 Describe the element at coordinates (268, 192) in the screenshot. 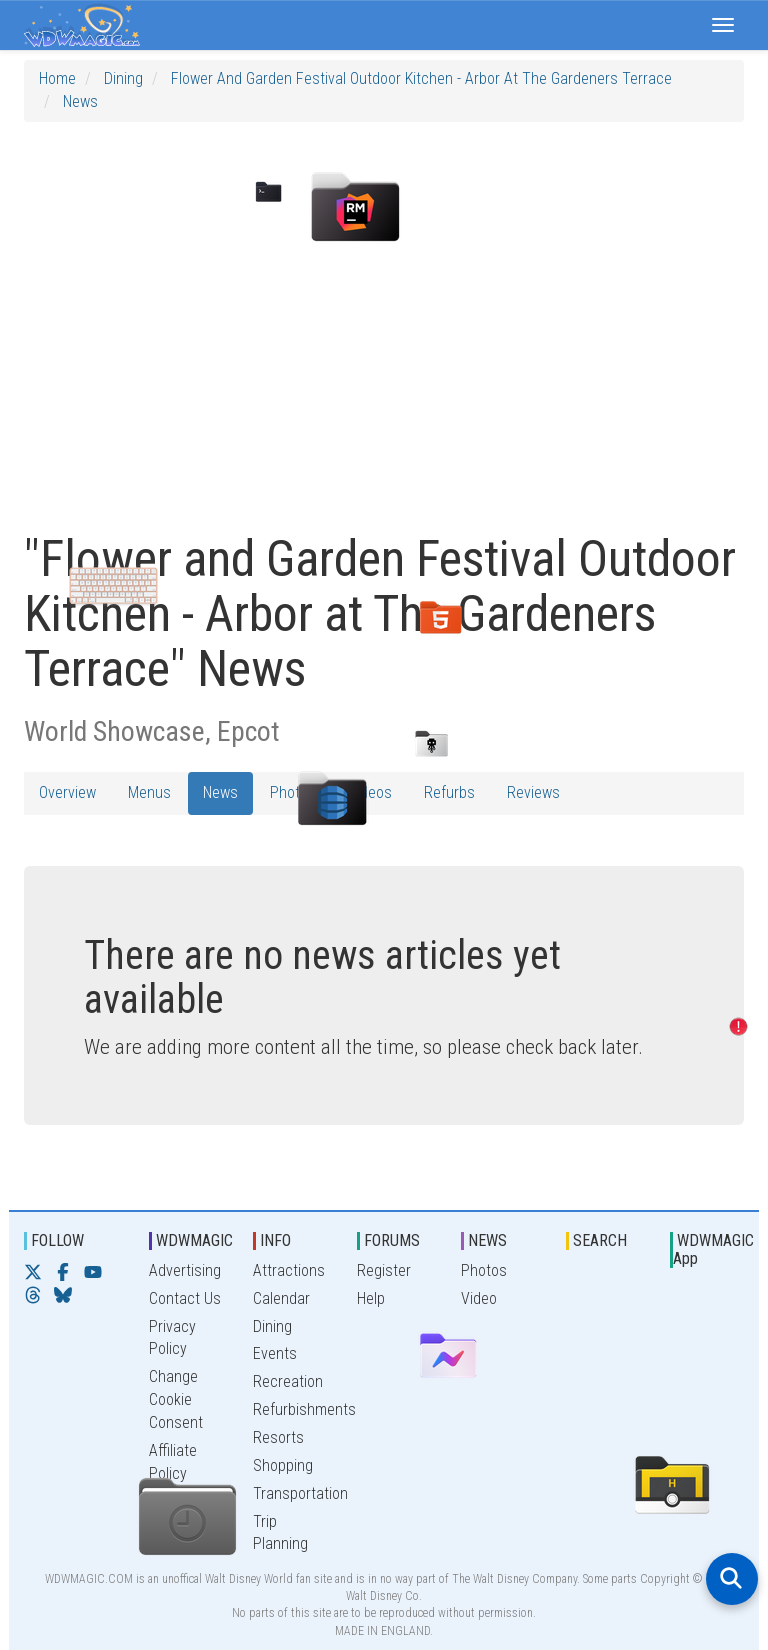

I see `open terminal or command line scripts folder` at that location.